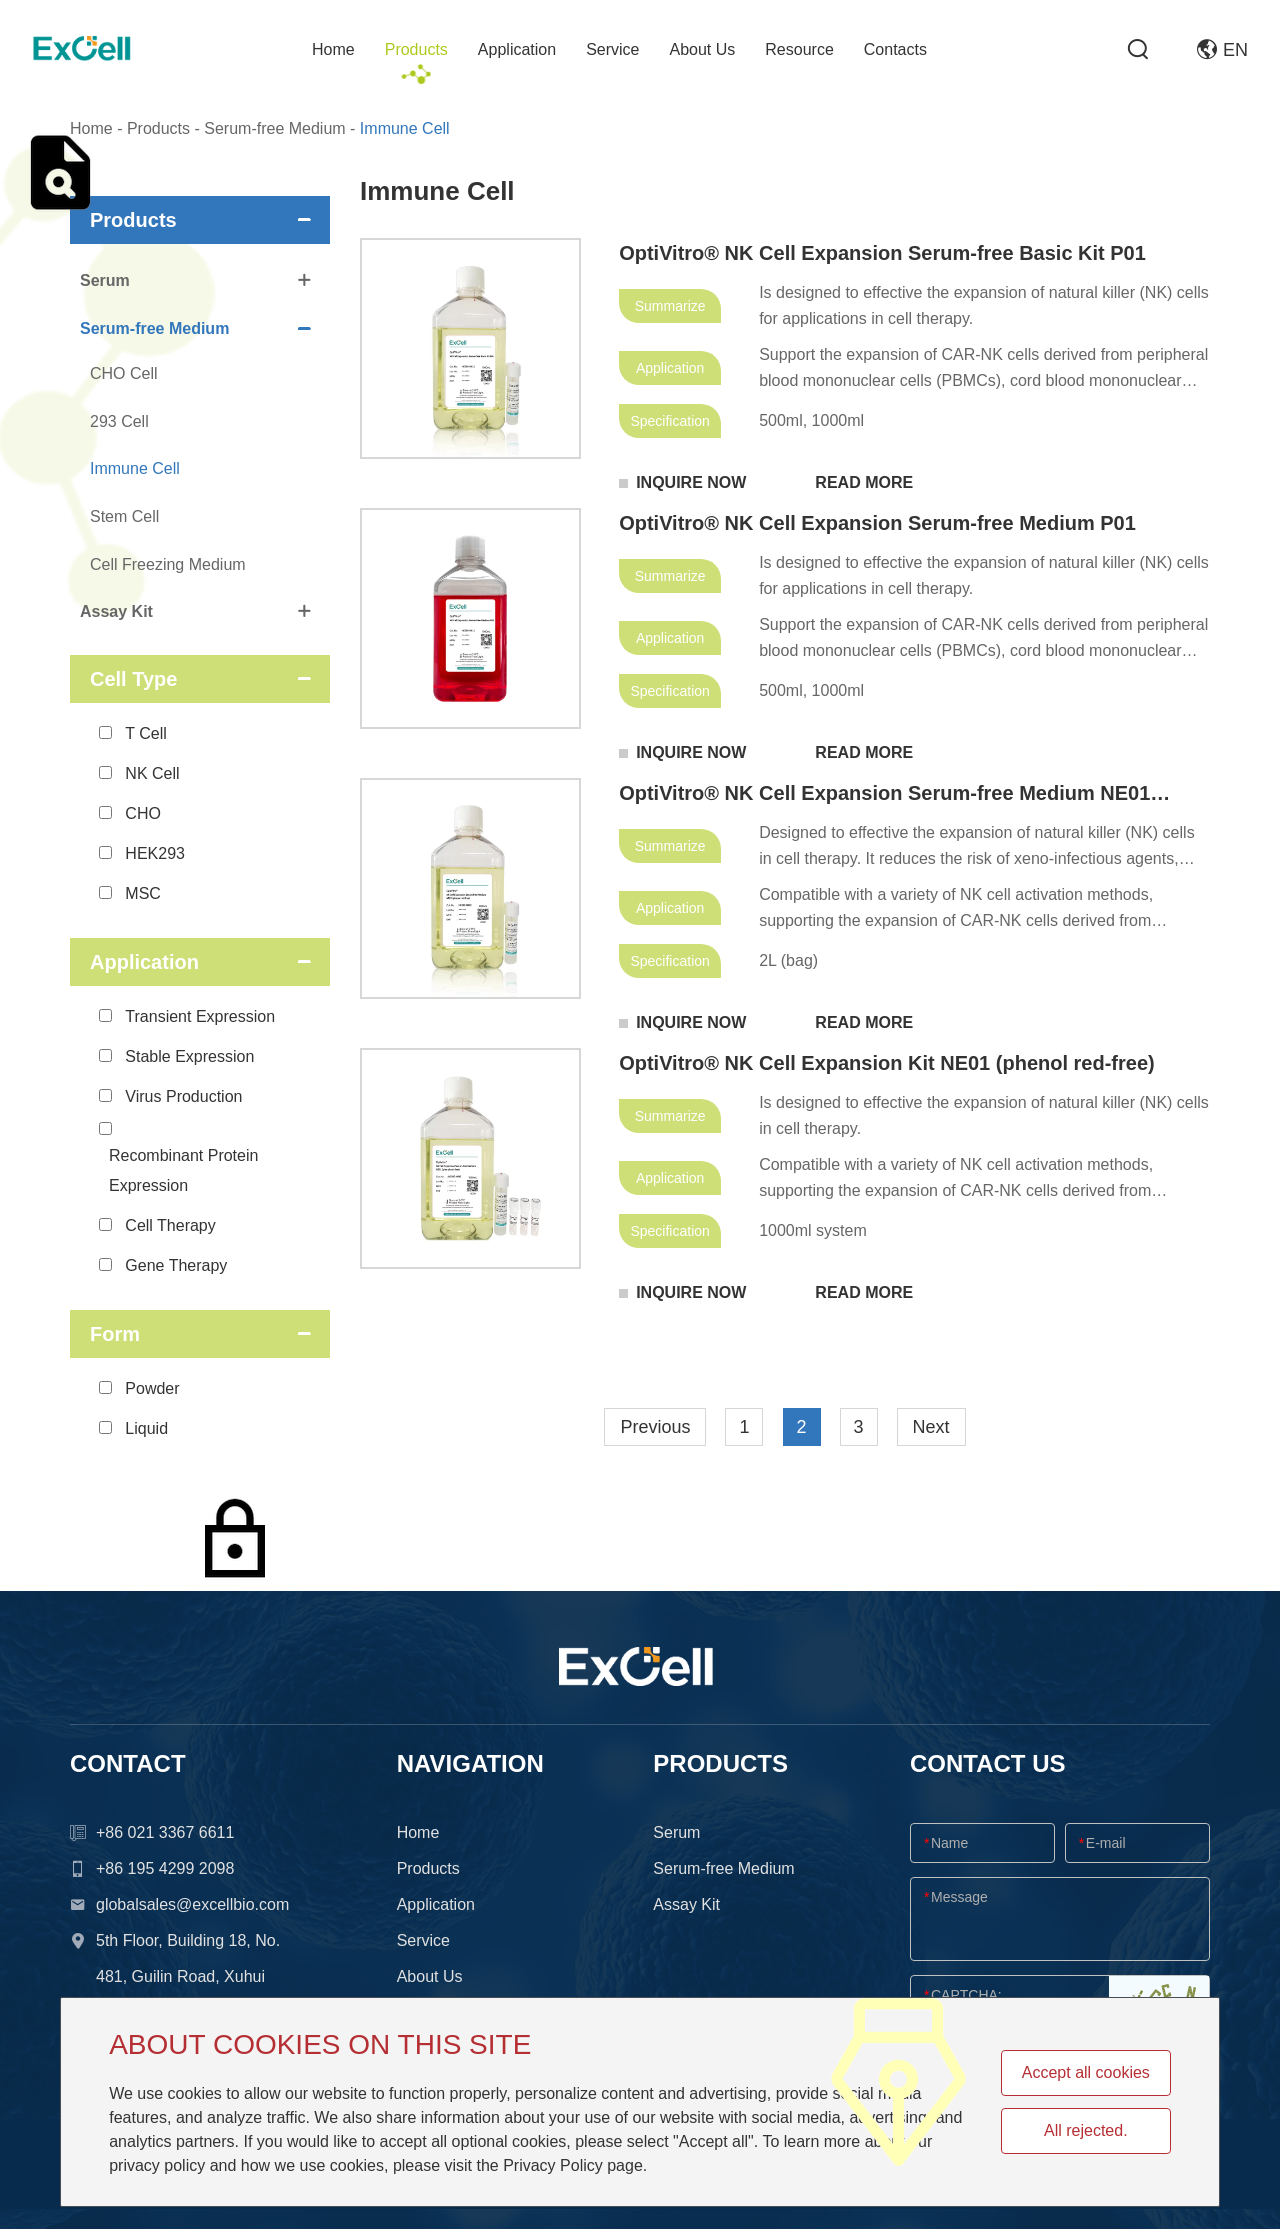 The image size is (1280, 2229). What do you see at coordinates (60, 172) in the screenshot?
I see `search within document` at bounding box center [60, 172].